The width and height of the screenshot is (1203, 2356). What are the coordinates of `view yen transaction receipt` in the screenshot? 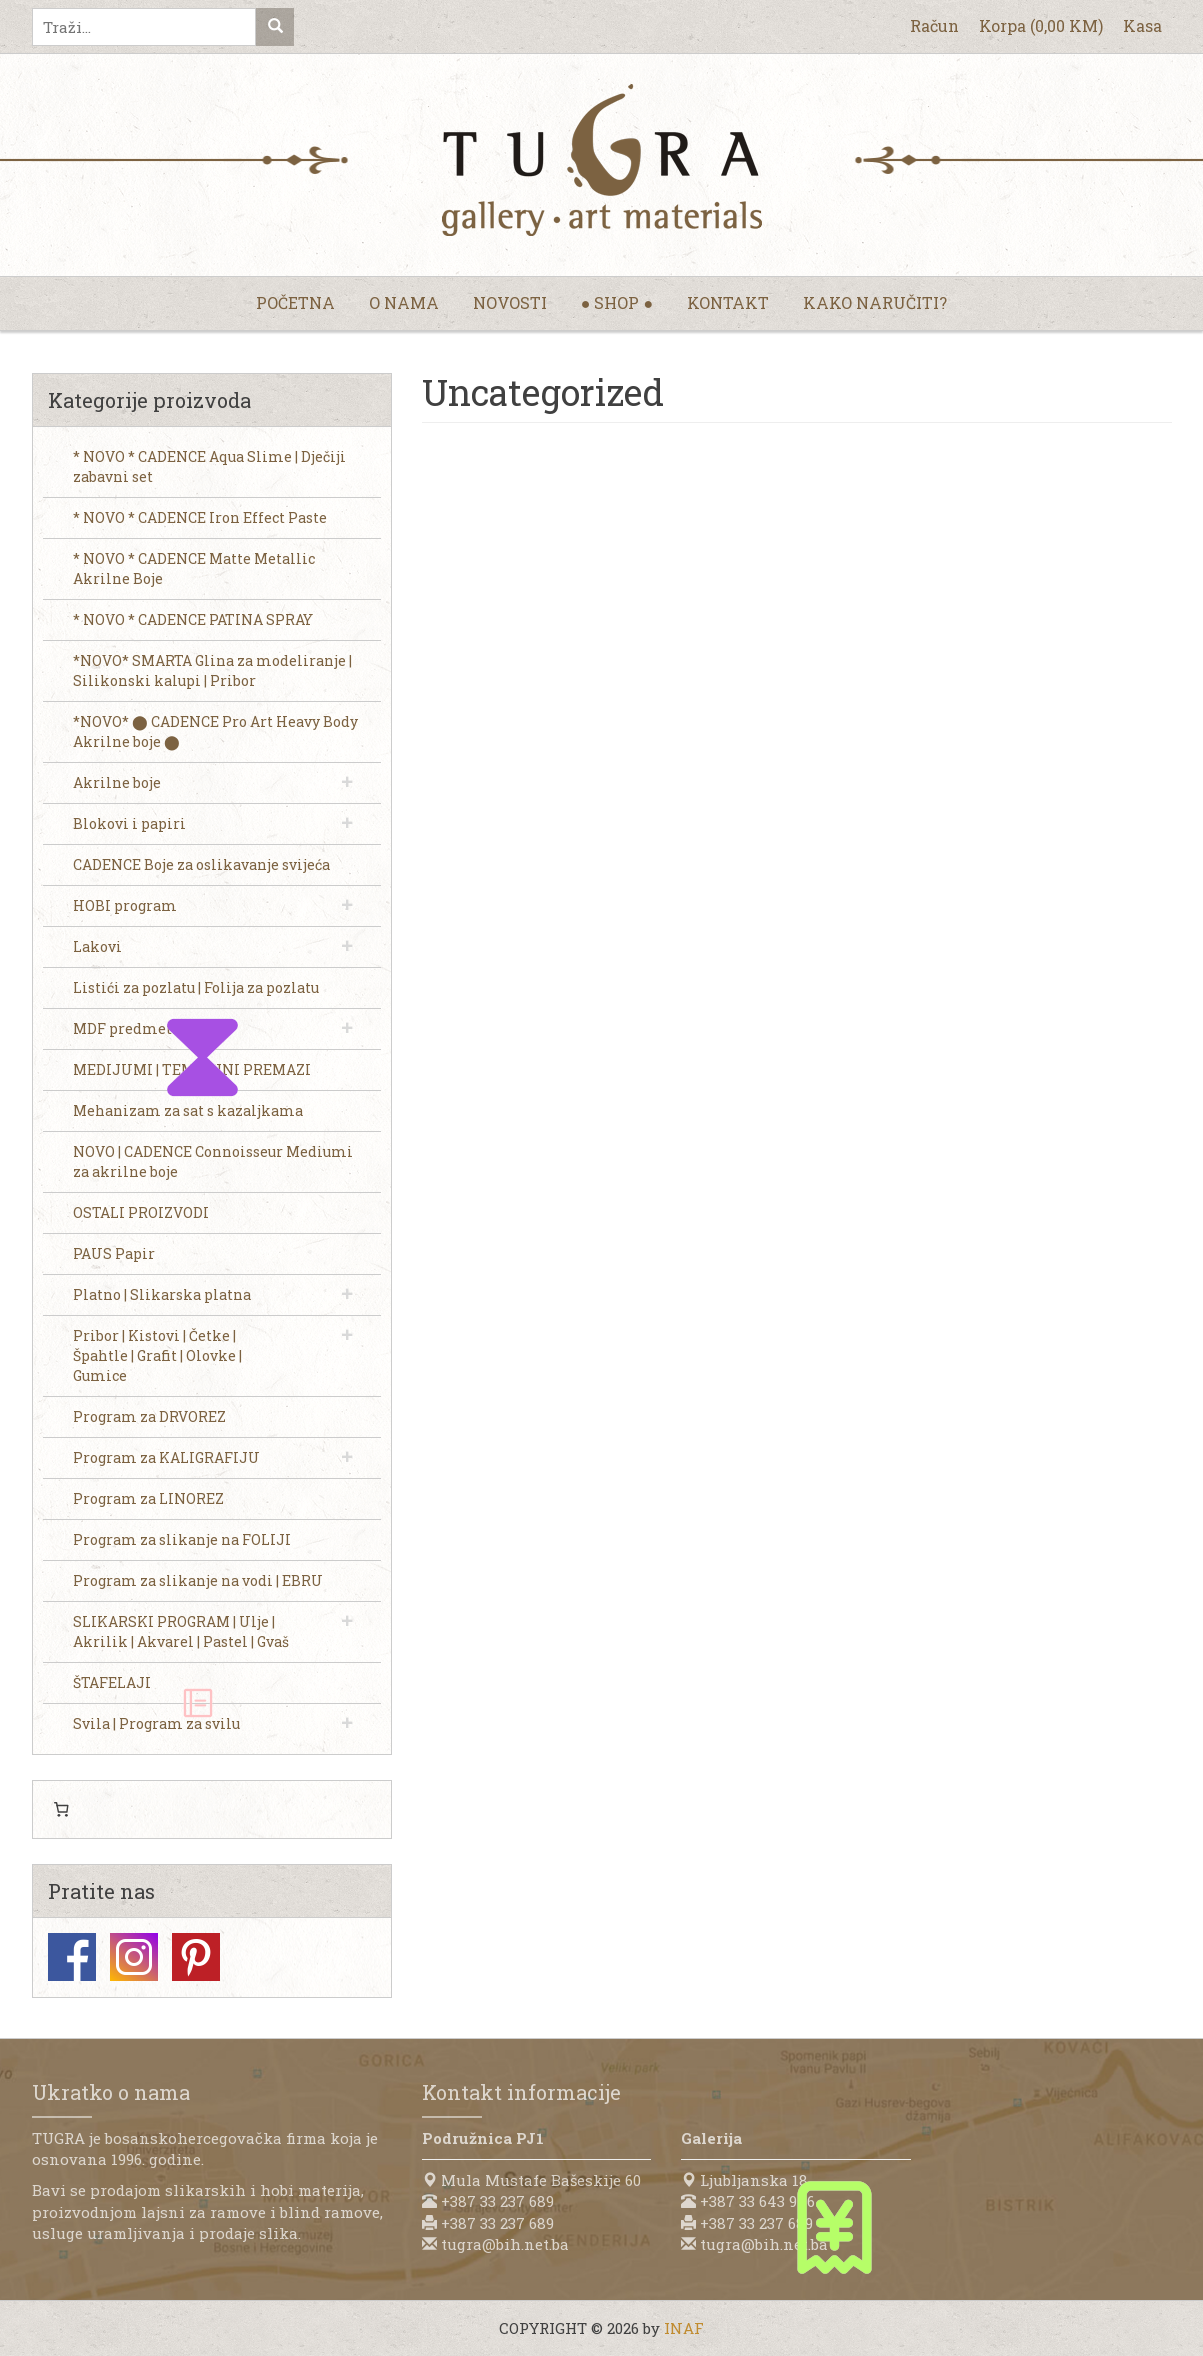 It's located at (834, 2227).